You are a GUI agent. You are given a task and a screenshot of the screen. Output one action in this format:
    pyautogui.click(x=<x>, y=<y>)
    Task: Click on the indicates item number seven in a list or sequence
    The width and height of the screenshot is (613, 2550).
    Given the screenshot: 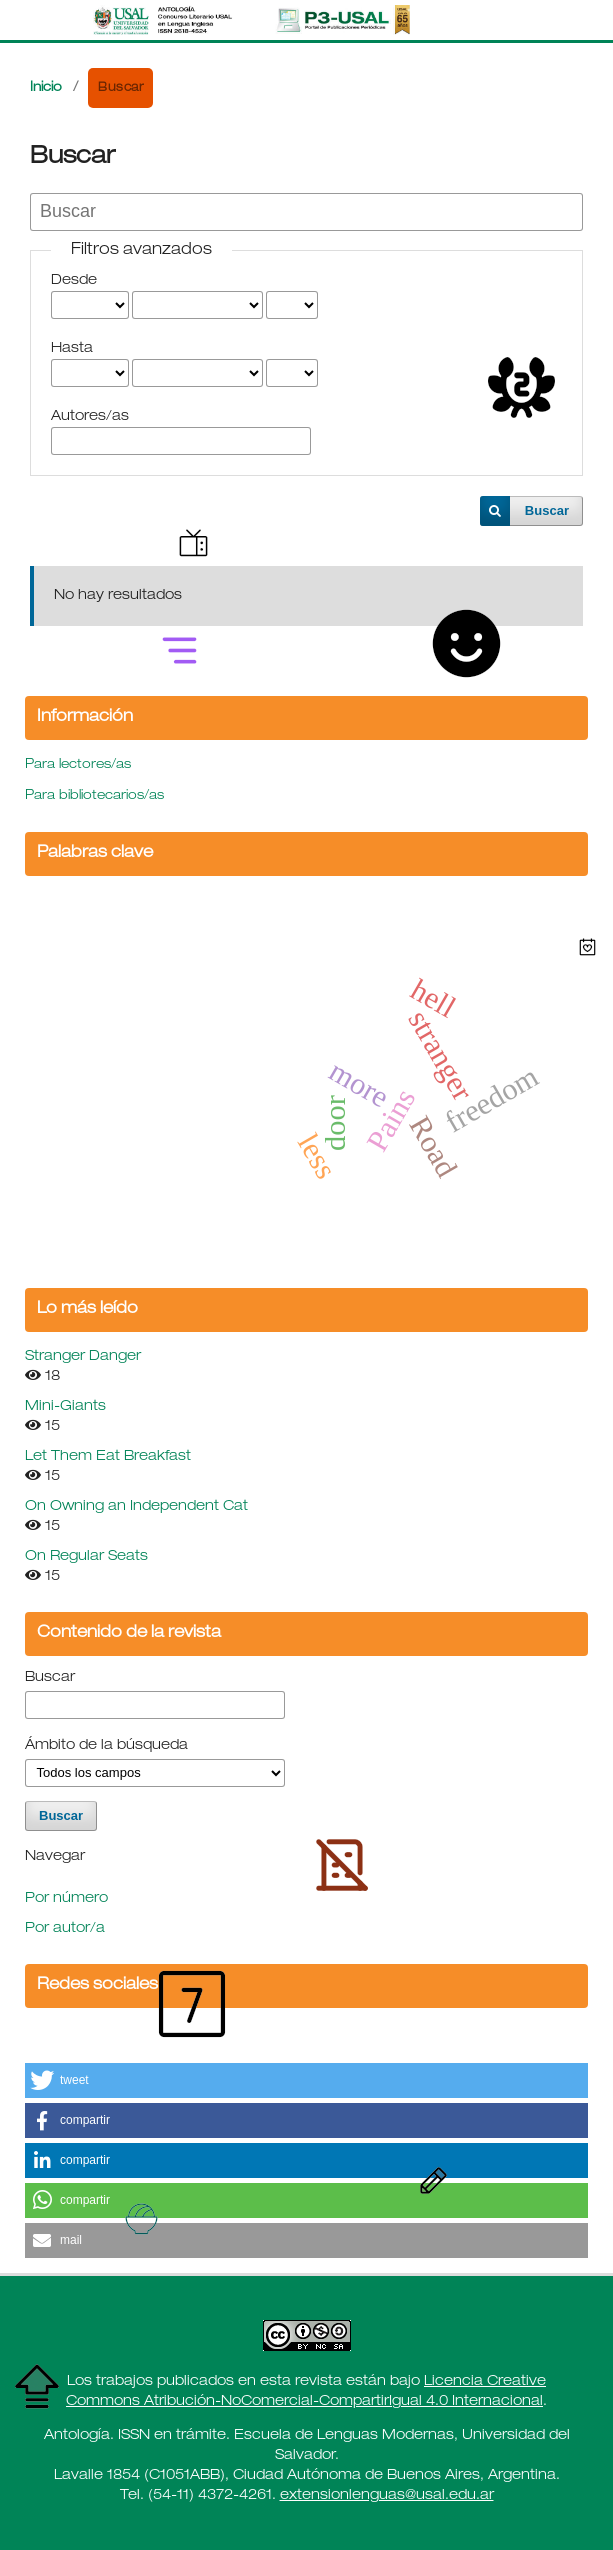 What is the action you would take?
    pyautogui.click(x=192, y=2004)
    